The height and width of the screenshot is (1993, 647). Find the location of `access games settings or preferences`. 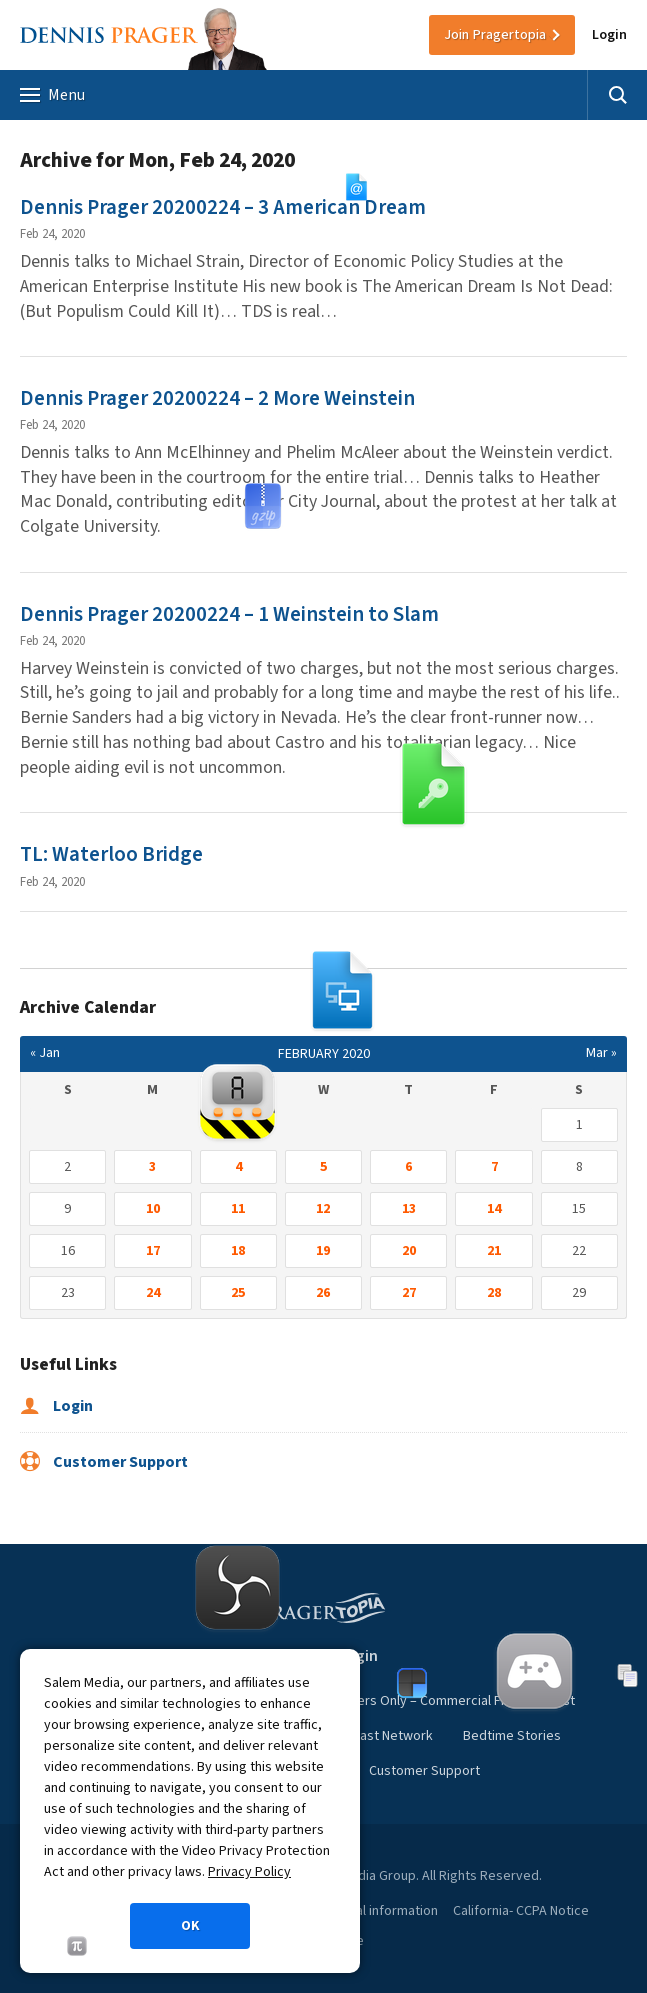

access games settings or preferences is located at coordinates (534, 1672).